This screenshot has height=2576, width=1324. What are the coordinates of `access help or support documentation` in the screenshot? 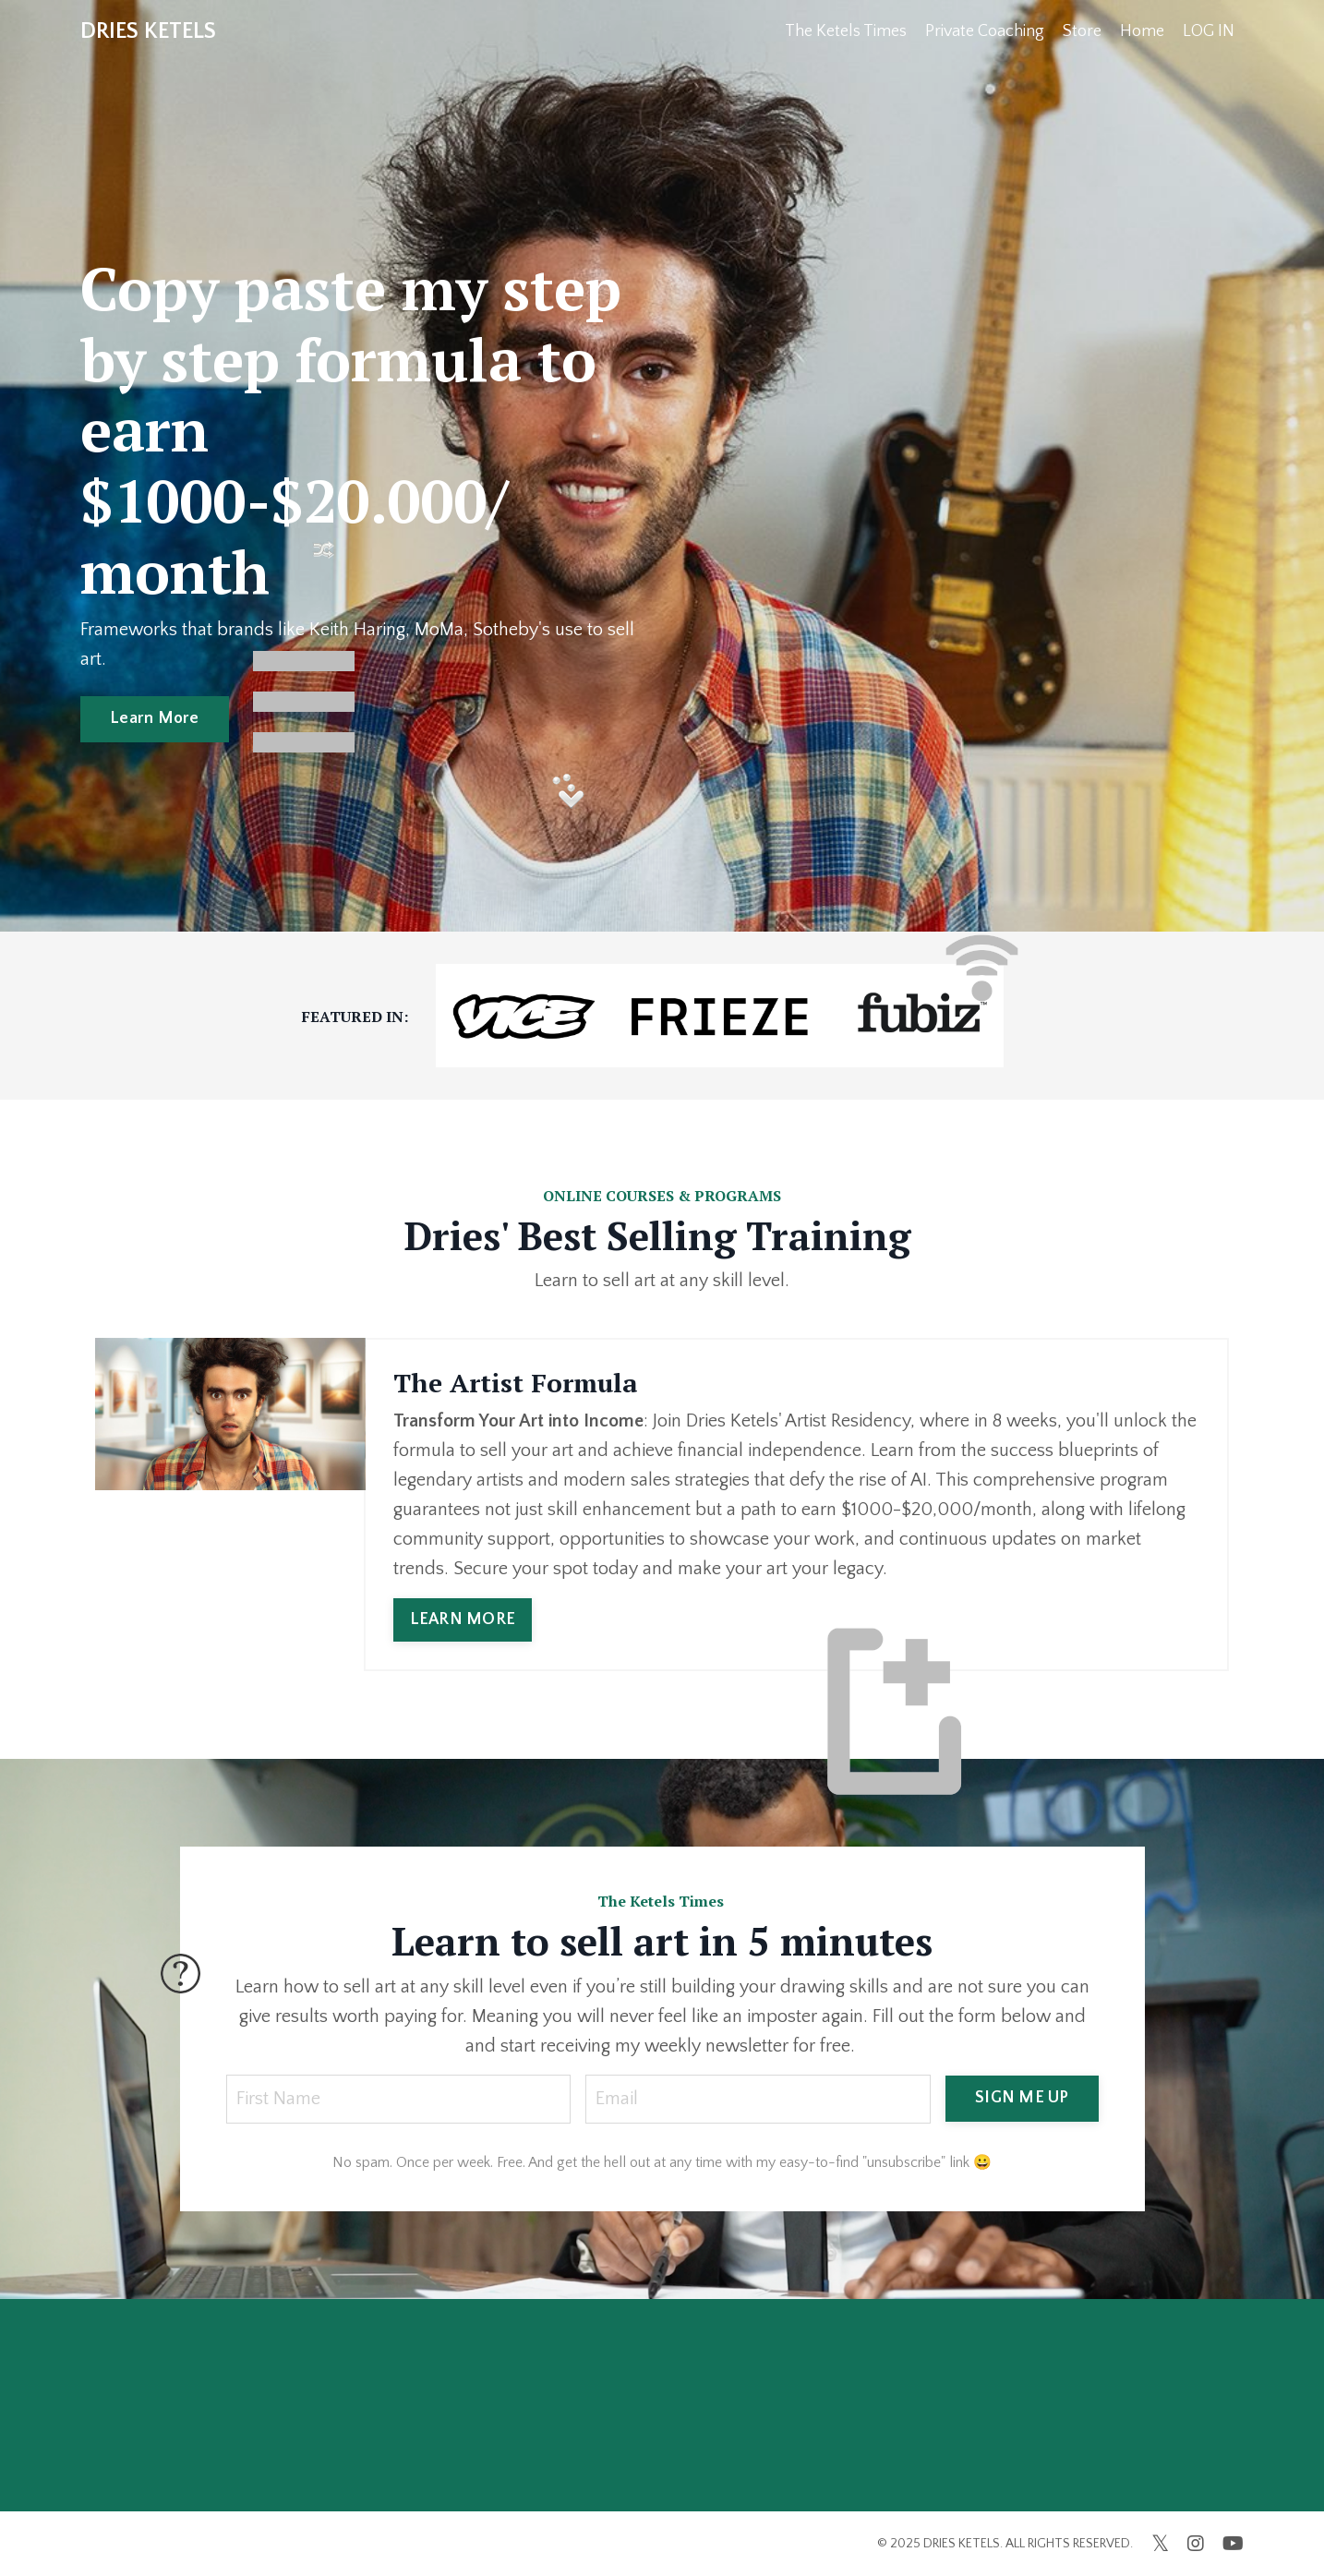 It's located at (180, 1973).